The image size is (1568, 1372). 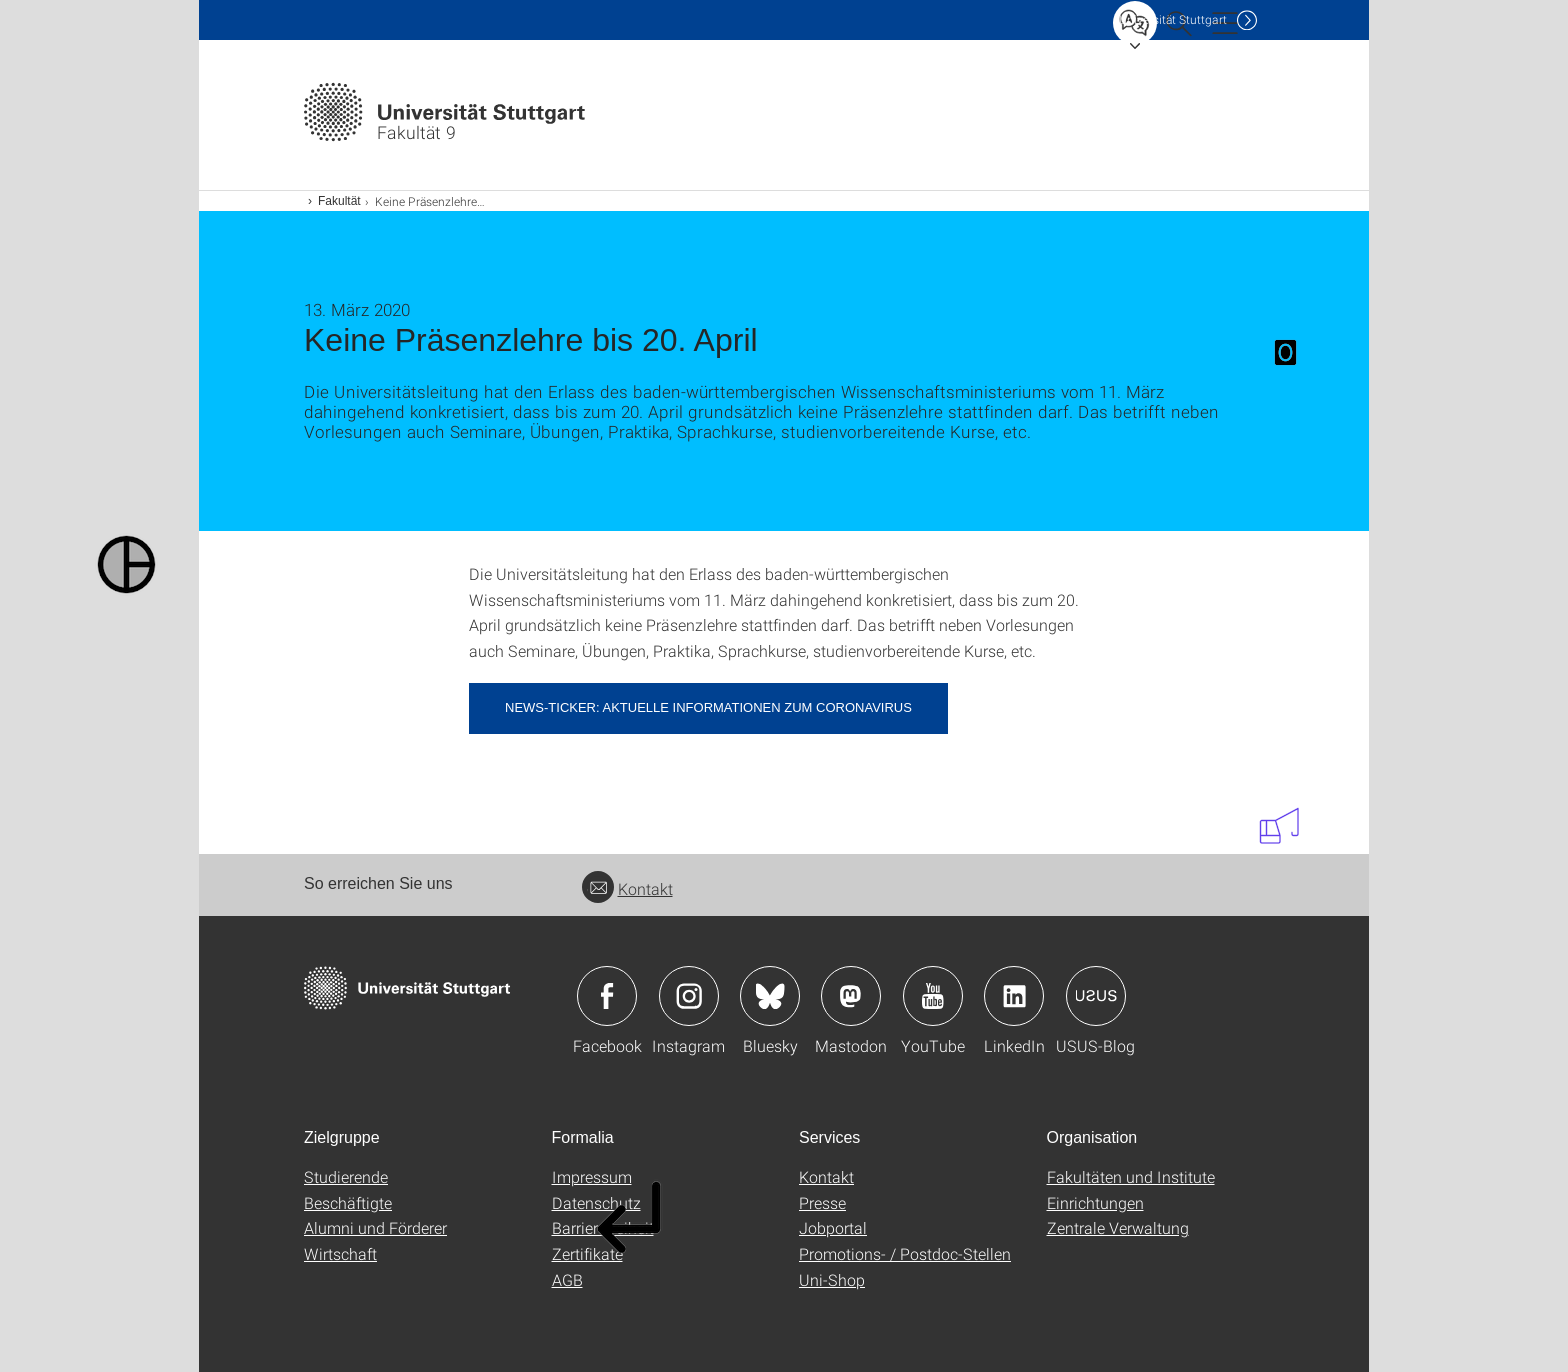 I want to click on view data breakdown or statistics, so click(x=126, y=564).